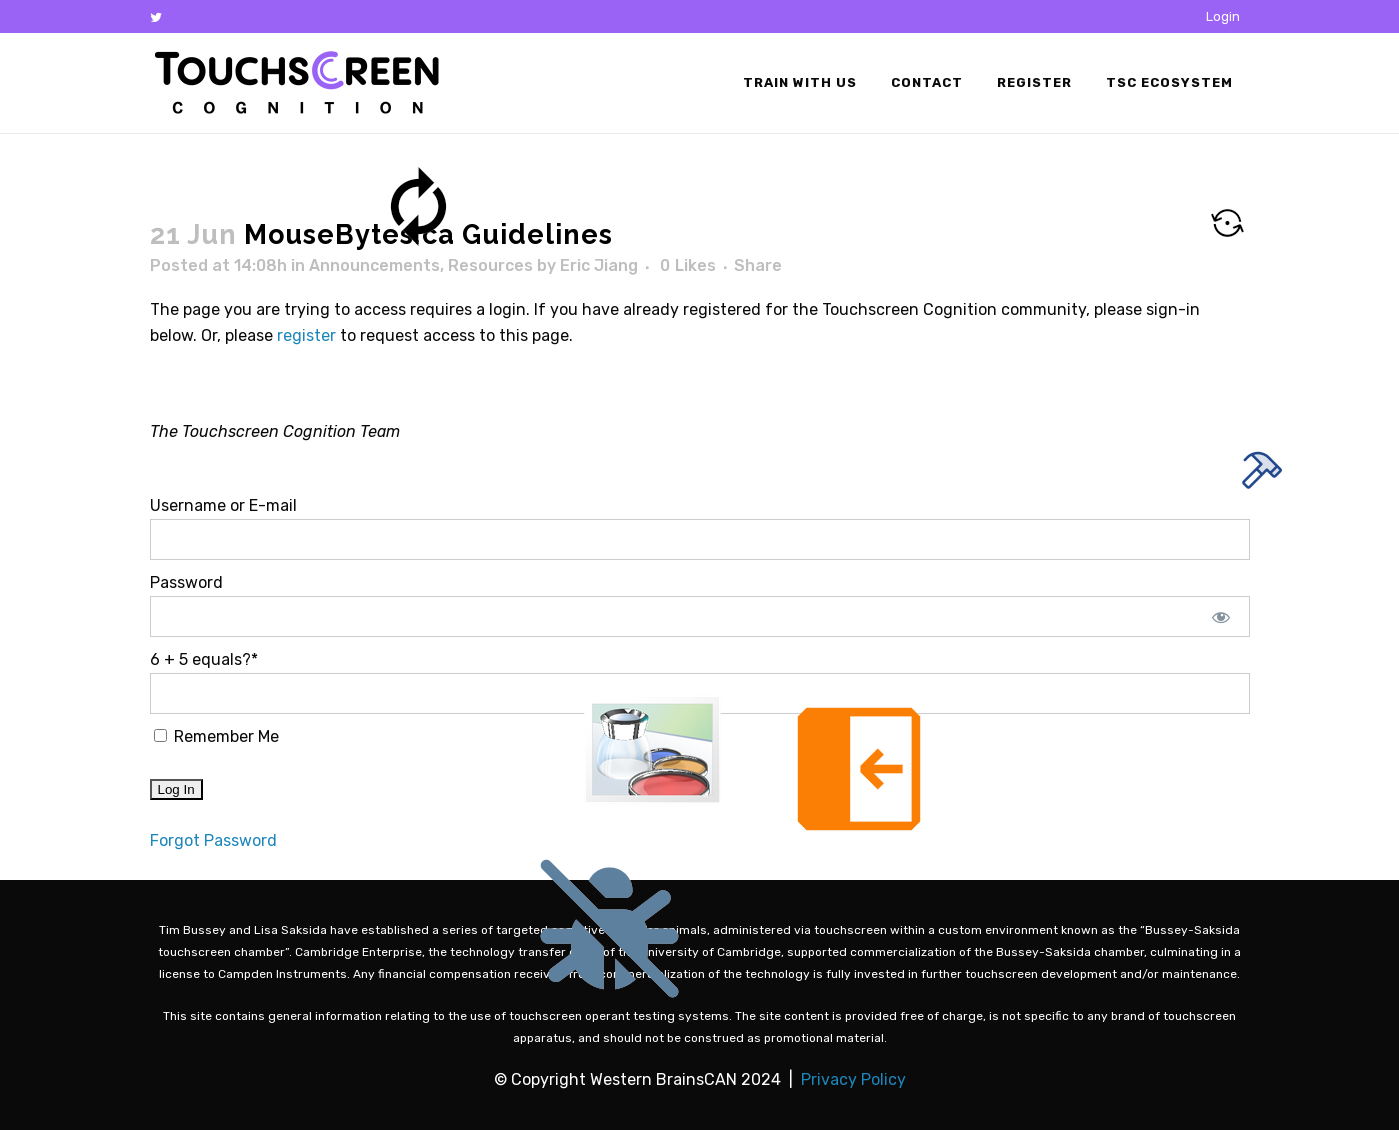  Describe the element at coordinates (418, 206) in the screenshot. I see `refresh the current page or content` at that location.